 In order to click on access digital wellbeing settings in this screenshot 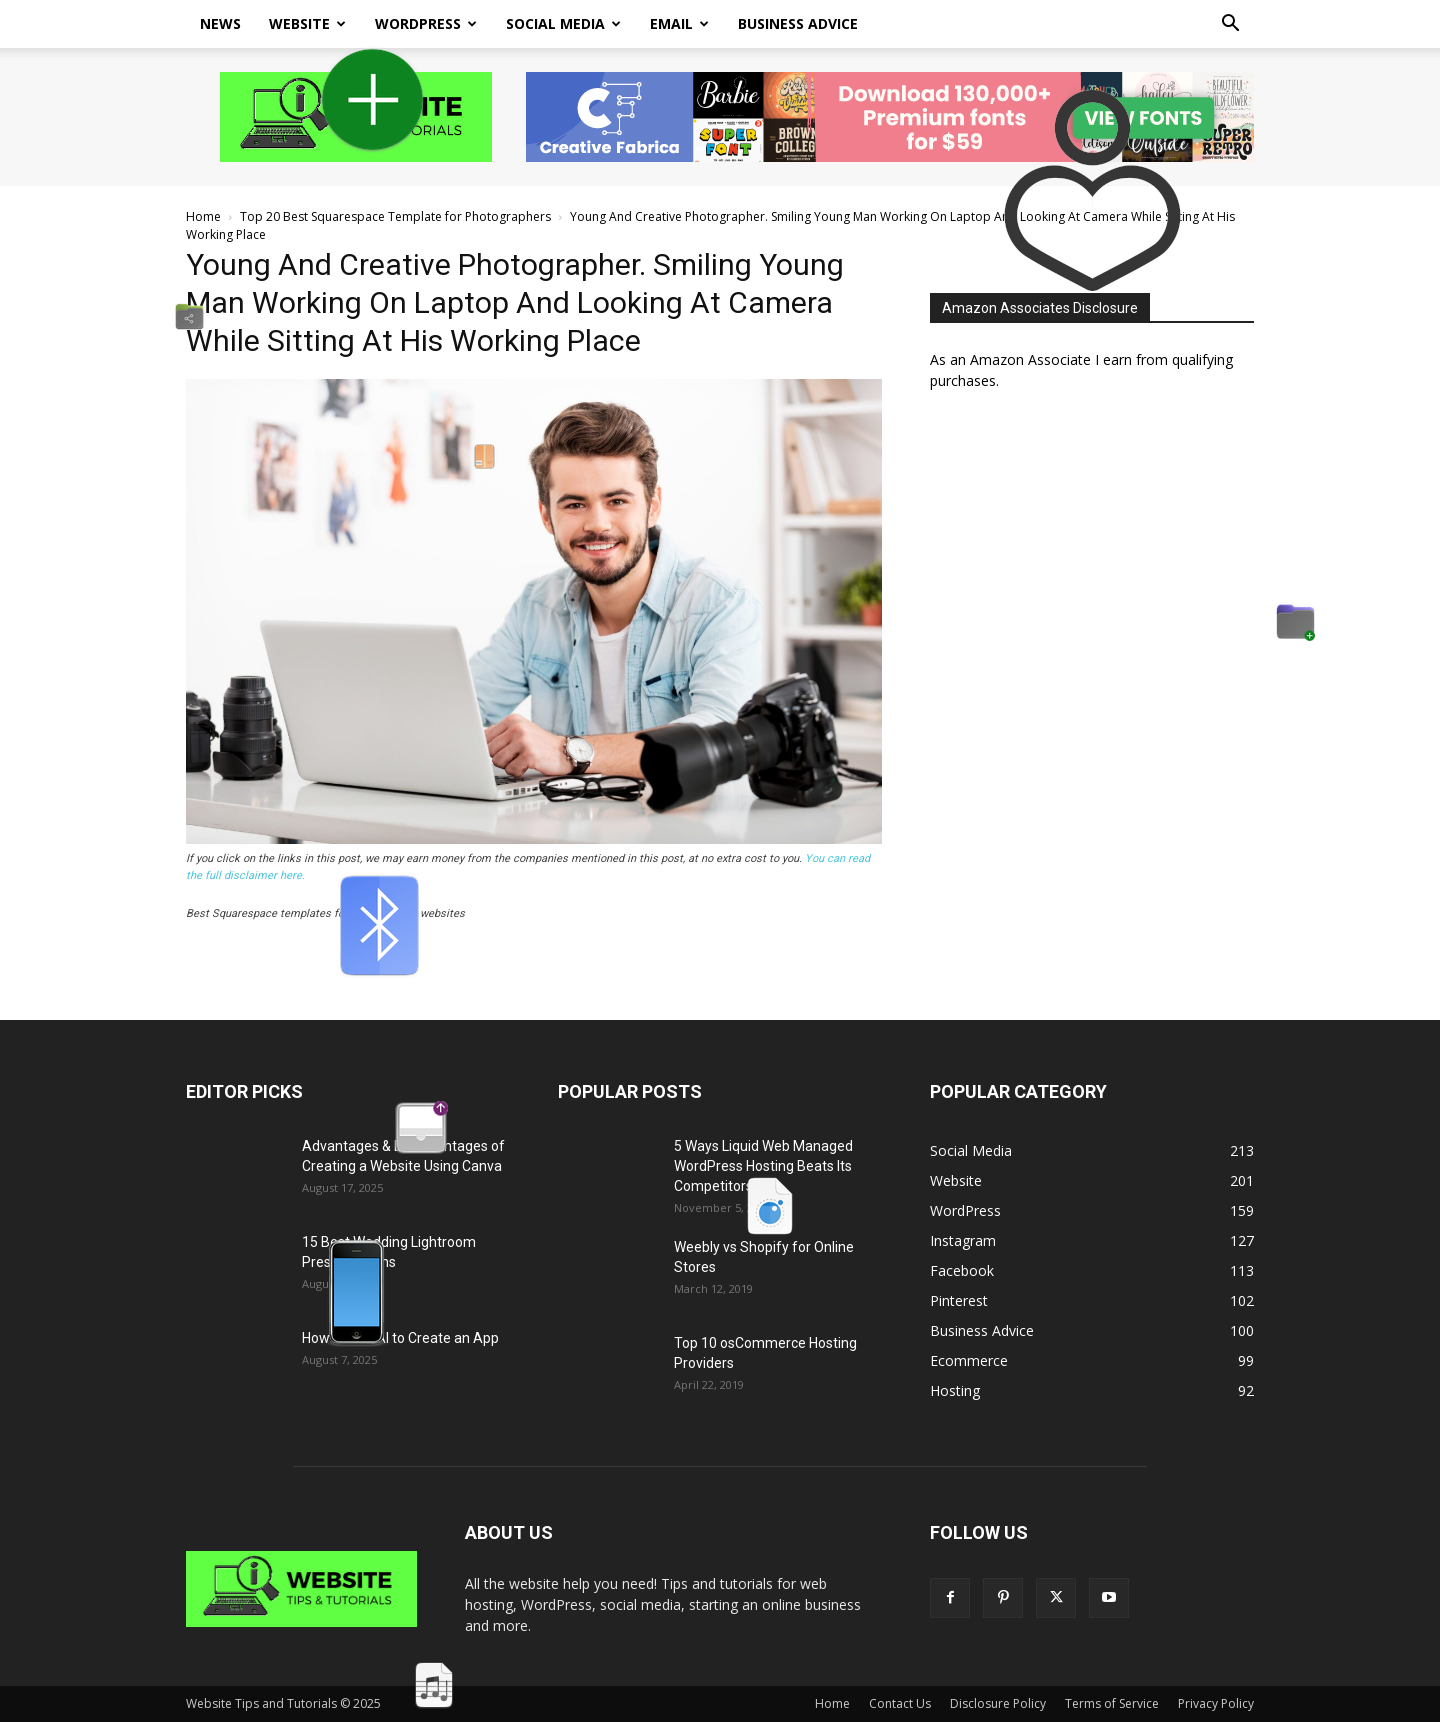, I will do `click(1092, 190)`.